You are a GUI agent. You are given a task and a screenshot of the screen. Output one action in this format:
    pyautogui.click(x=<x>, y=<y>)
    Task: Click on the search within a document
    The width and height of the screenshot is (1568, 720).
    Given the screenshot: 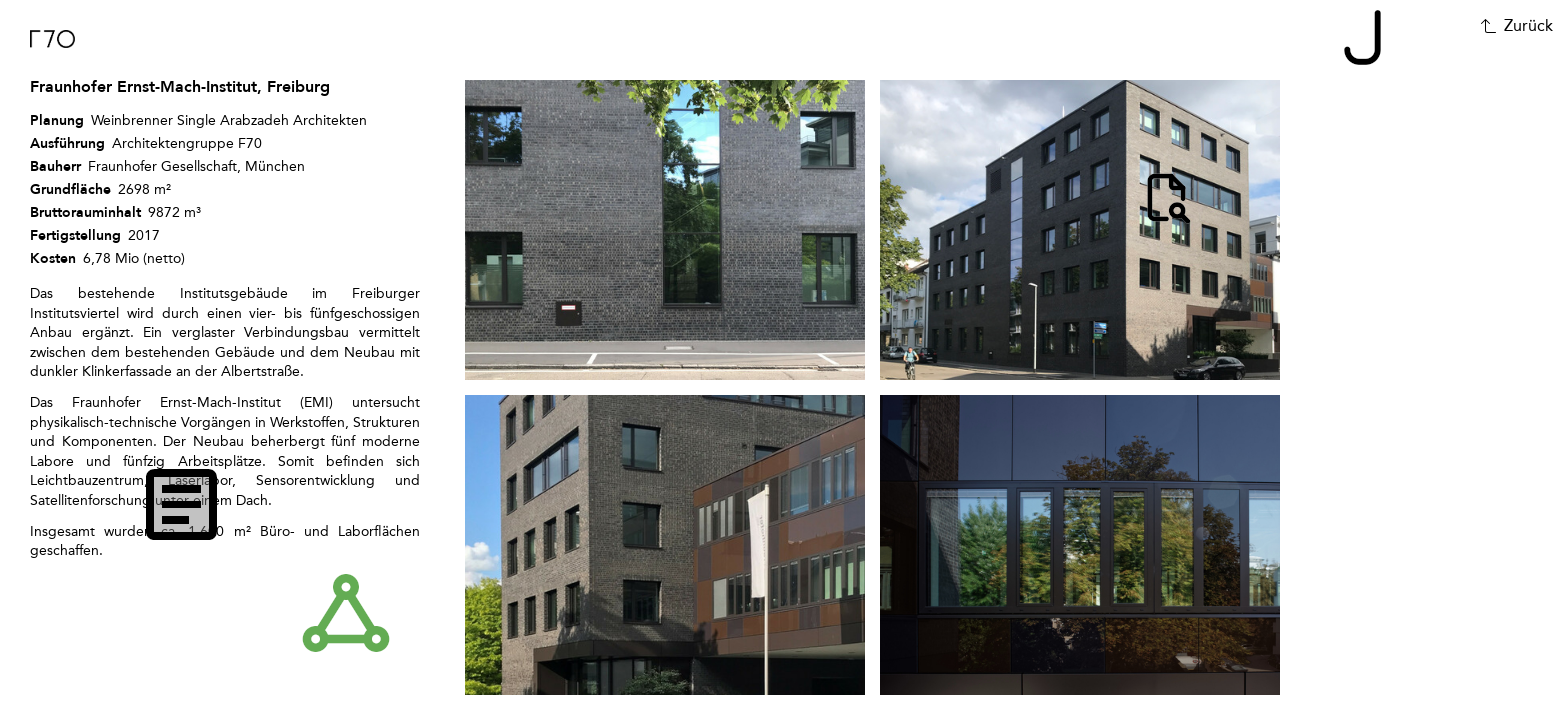 What is the action you would take?
    pyautogui.click(x=1166, y=197)
    